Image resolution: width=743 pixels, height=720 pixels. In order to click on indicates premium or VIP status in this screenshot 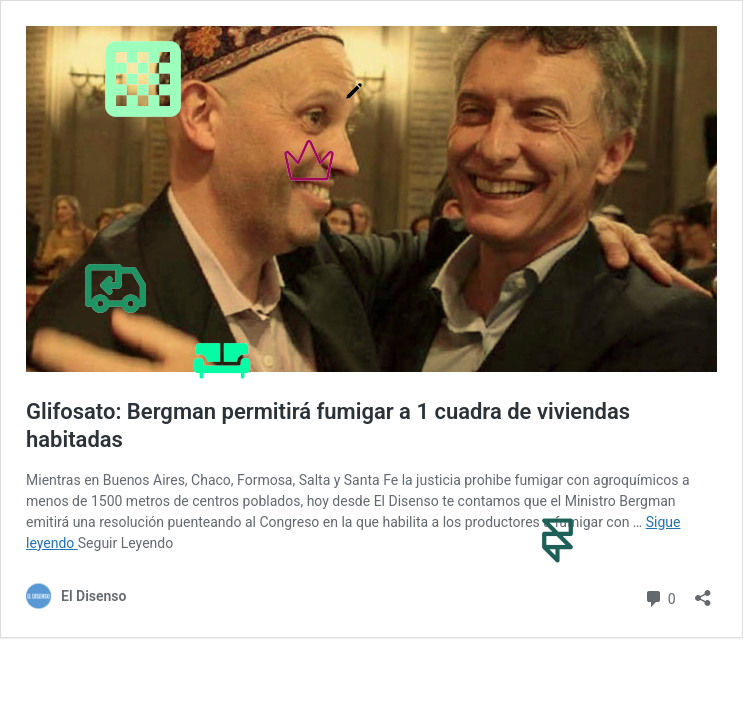, I will do `click(309, 163)`.